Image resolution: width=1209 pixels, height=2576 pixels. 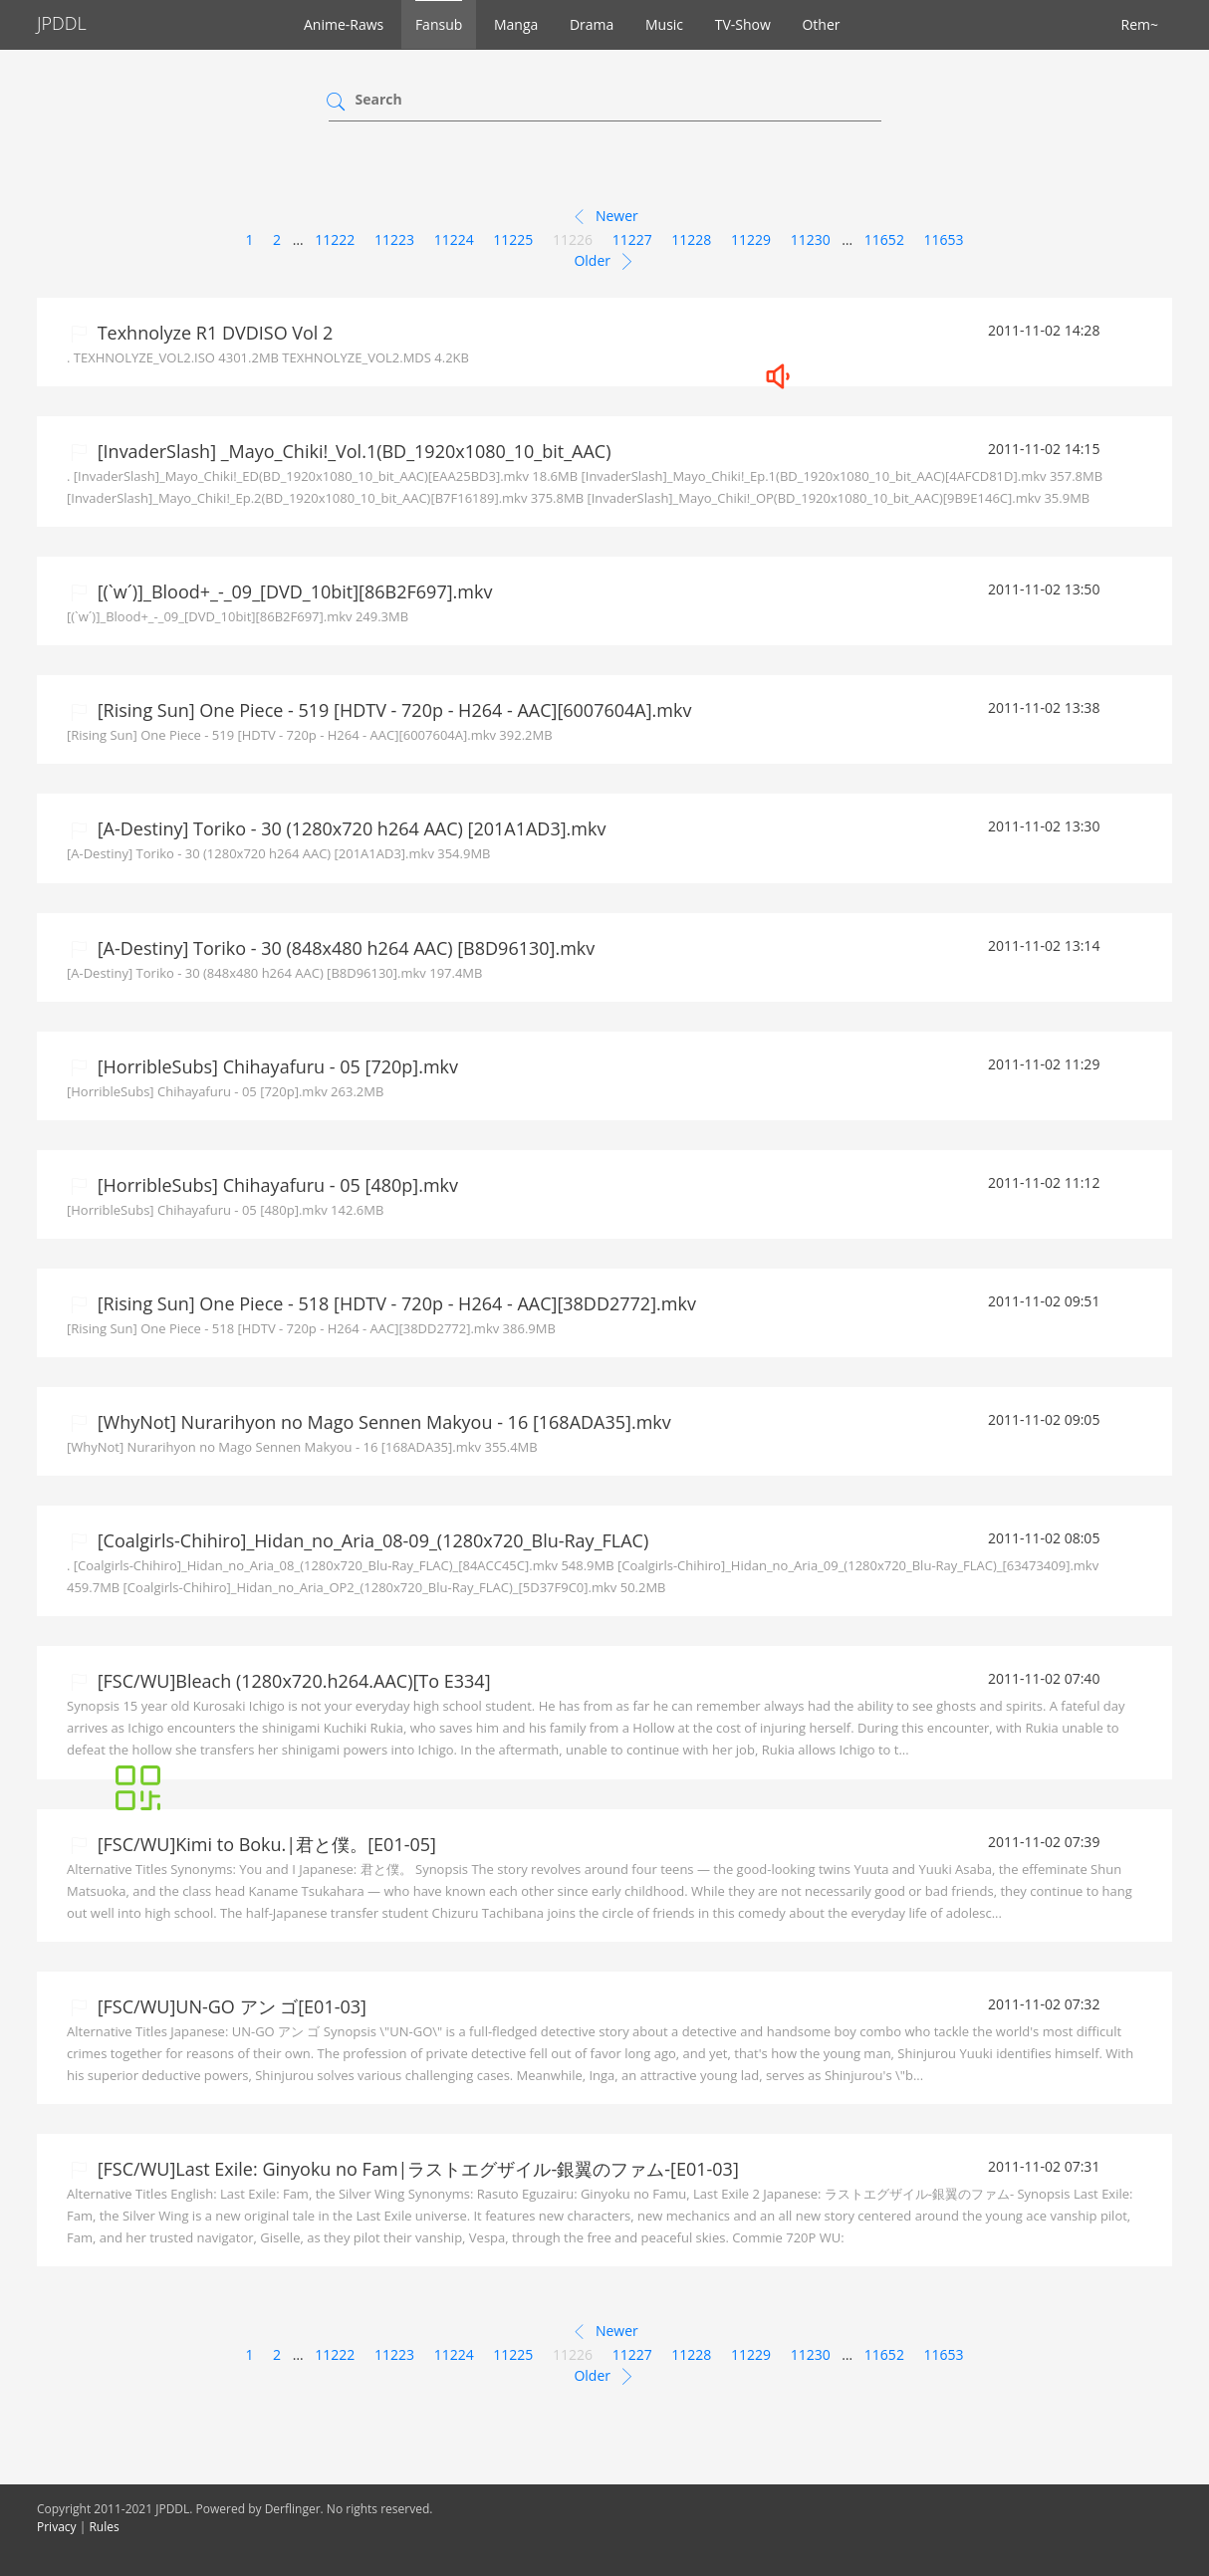 I want to click on scan a qr code, so click(x=137, y=1787).